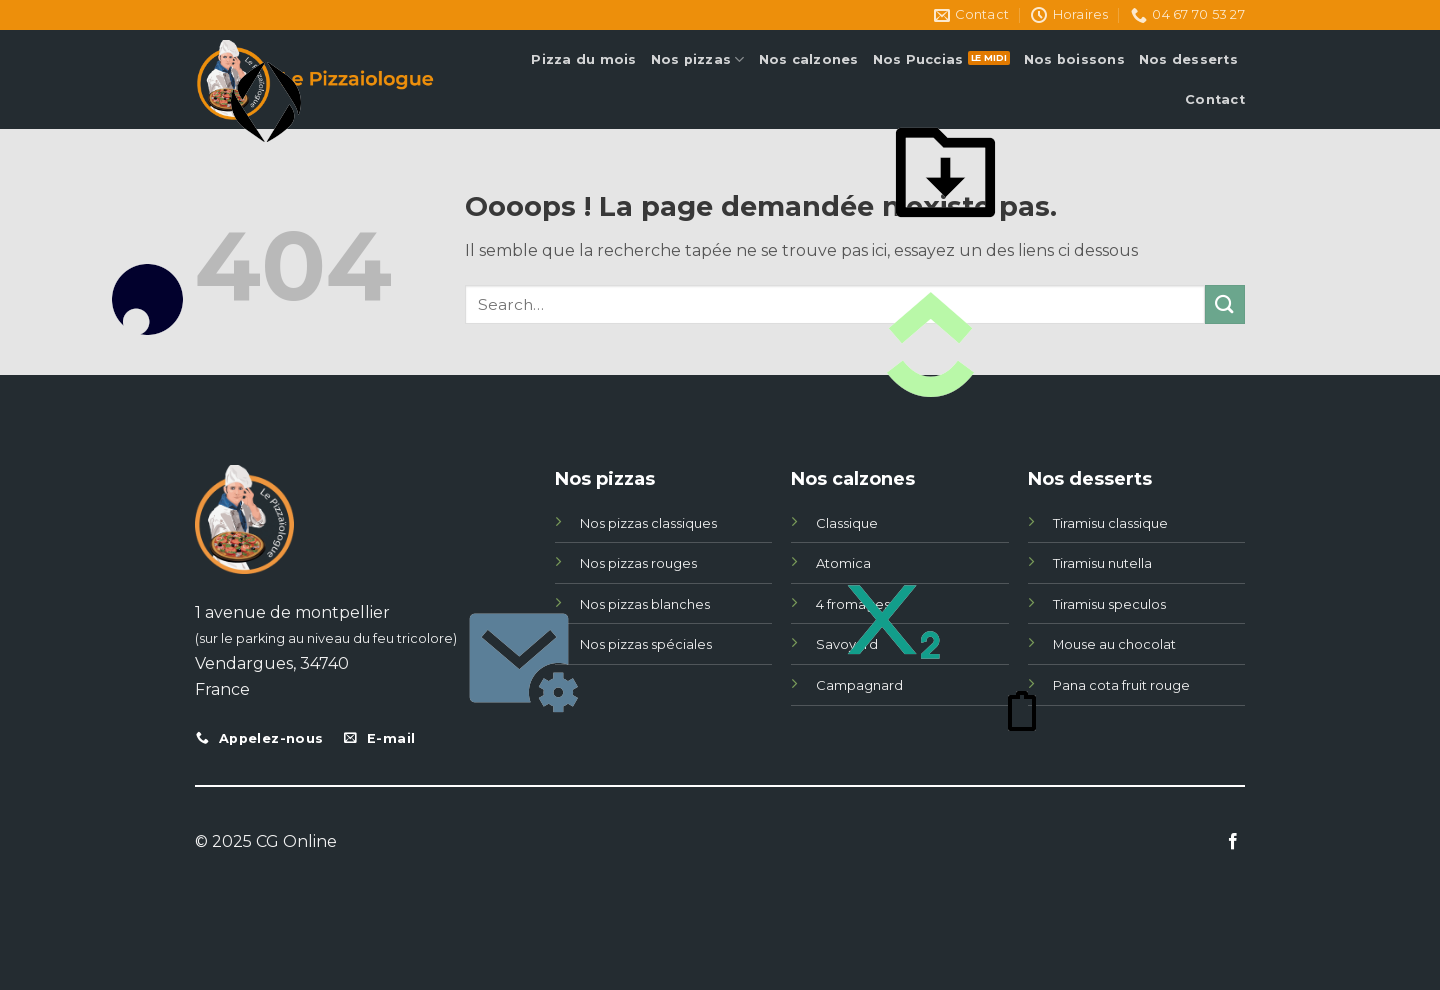  I want to click on shadow cloud gaming service logo, so click(147, 299).